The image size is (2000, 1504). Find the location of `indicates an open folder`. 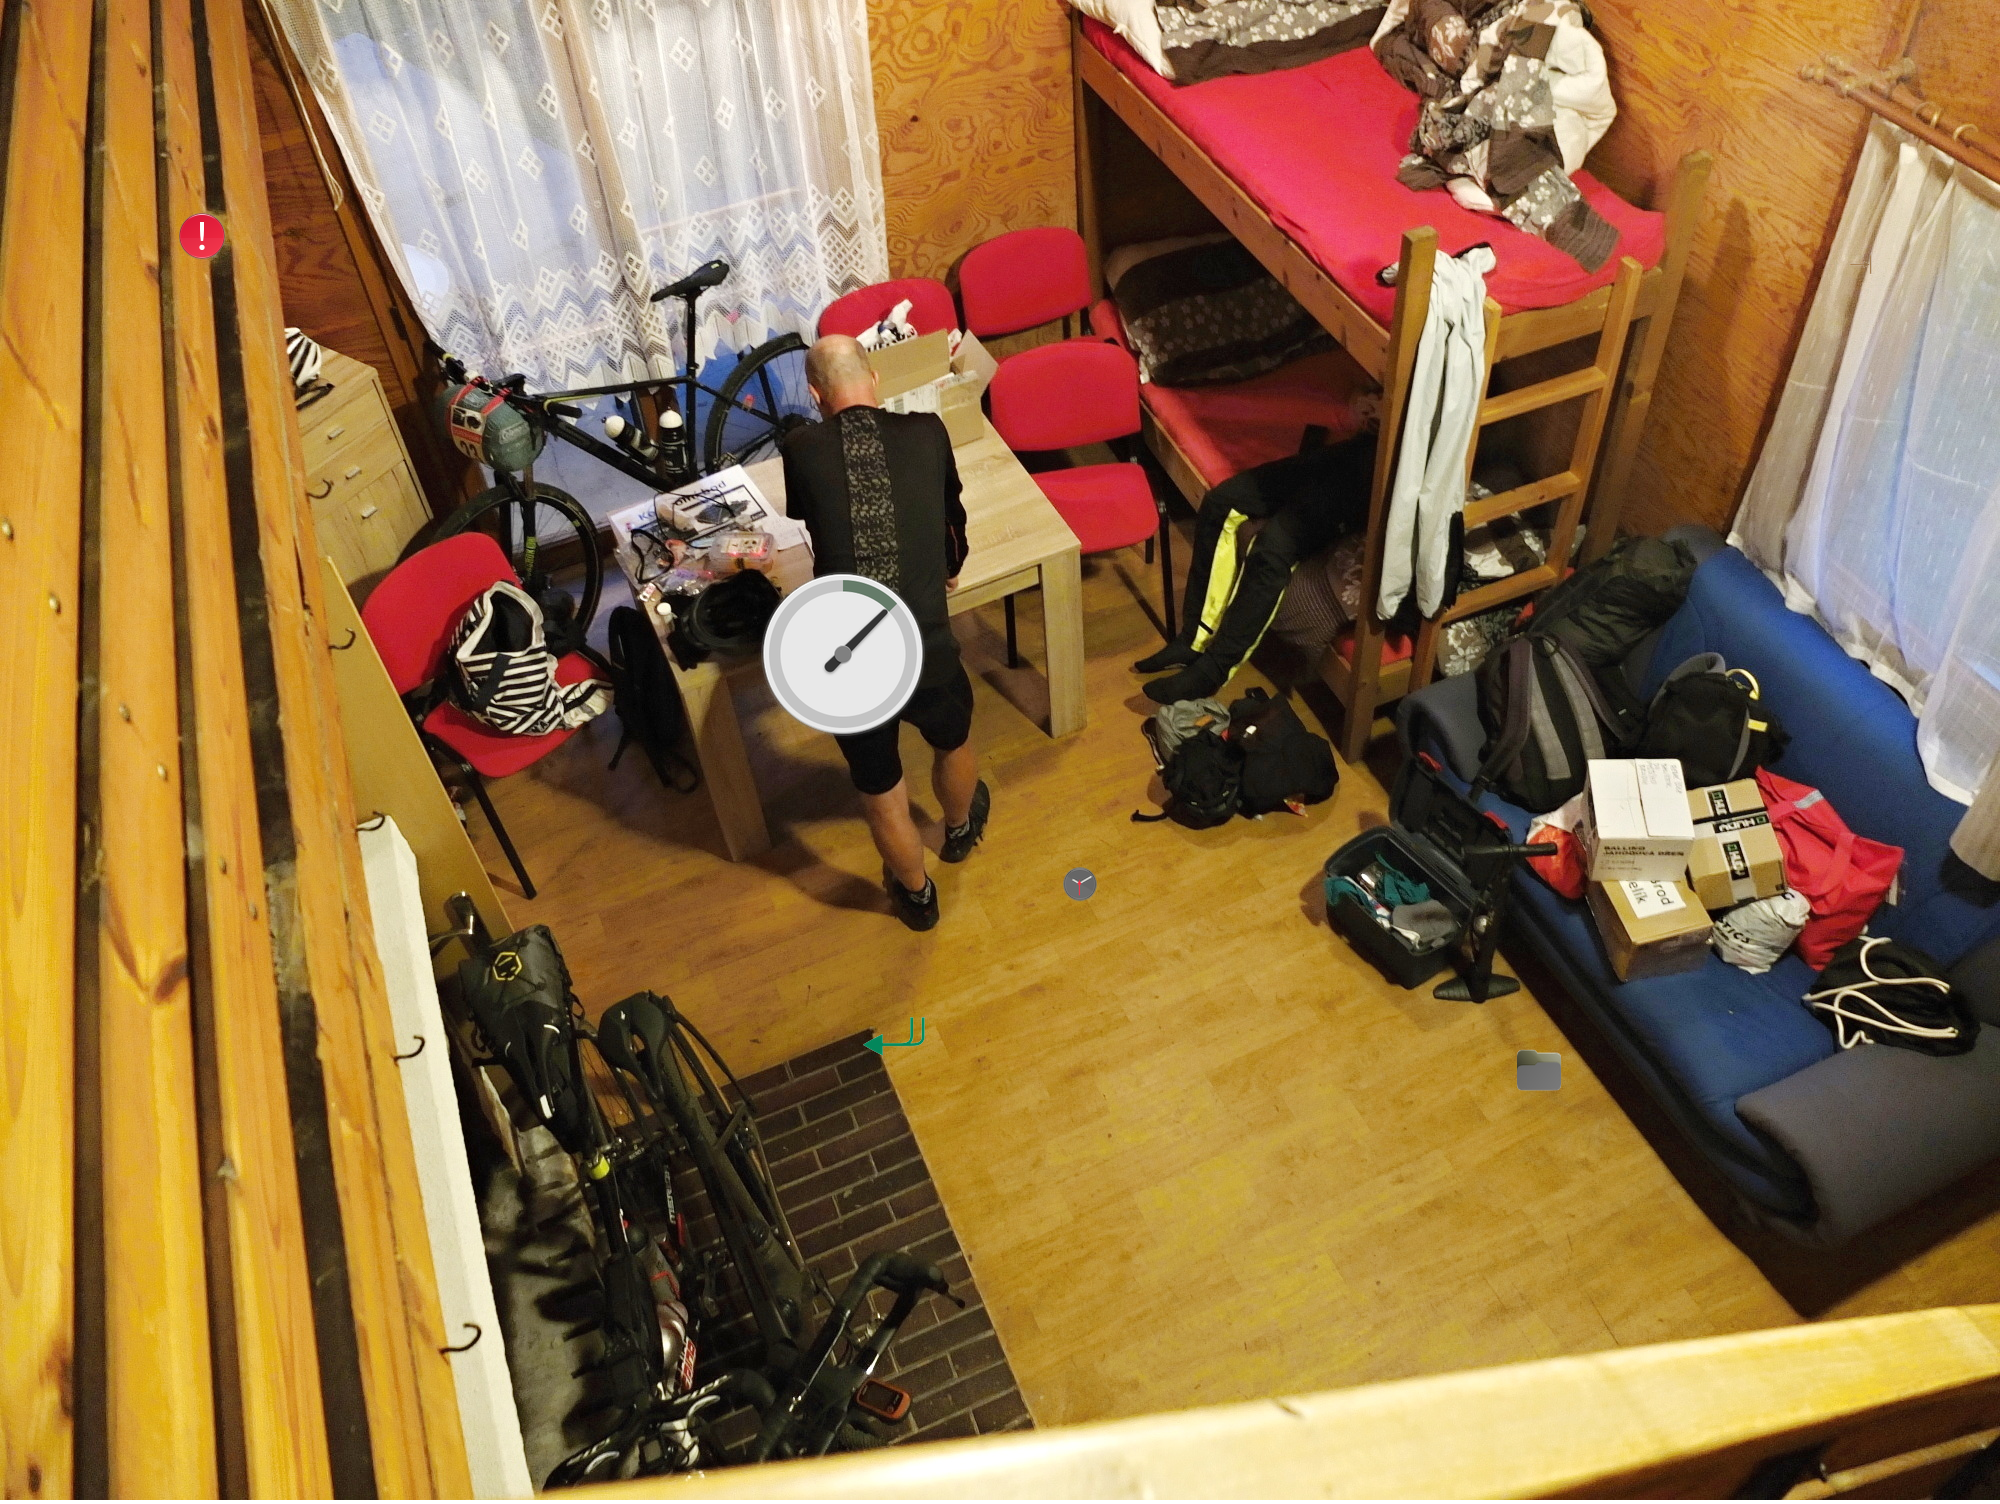

indicates an open folder is located at coordinates (1539, 1070).